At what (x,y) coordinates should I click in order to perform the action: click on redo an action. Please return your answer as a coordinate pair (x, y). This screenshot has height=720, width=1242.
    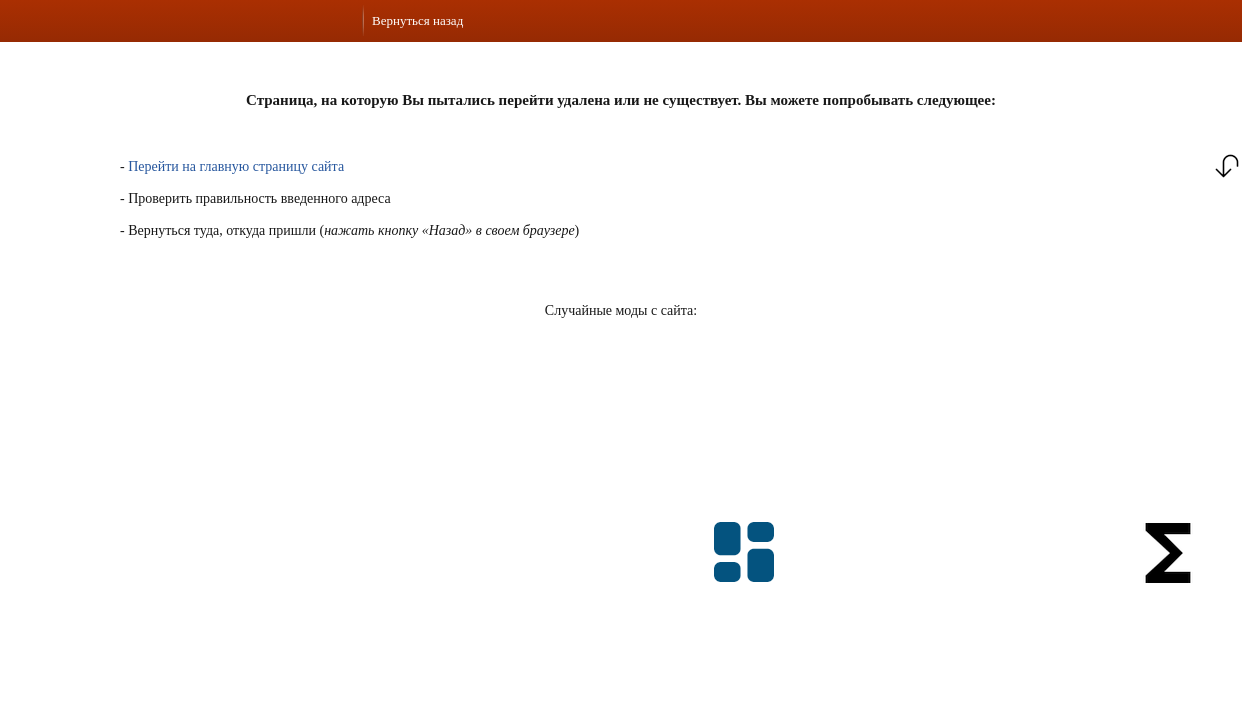
    Looking at the image, I should click on (1227, 166).